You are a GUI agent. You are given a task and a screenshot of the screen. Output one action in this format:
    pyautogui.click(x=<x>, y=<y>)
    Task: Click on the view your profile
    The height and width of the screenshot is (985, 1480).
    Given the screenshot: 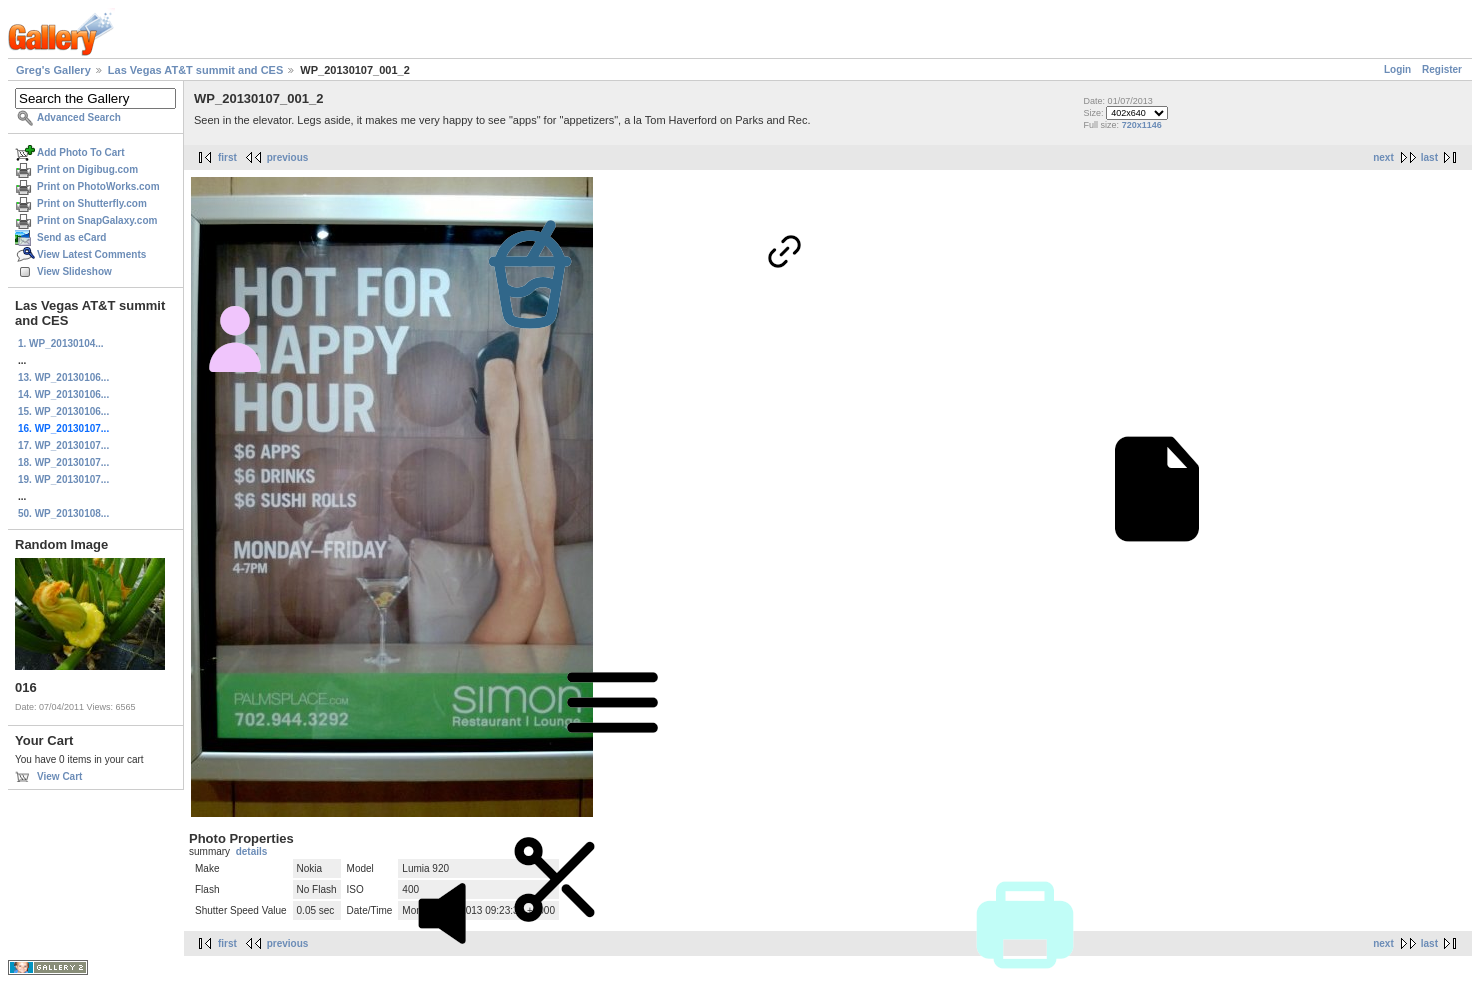 What is the action you would take?
    pyautogui.click(x=235, y=339)
    